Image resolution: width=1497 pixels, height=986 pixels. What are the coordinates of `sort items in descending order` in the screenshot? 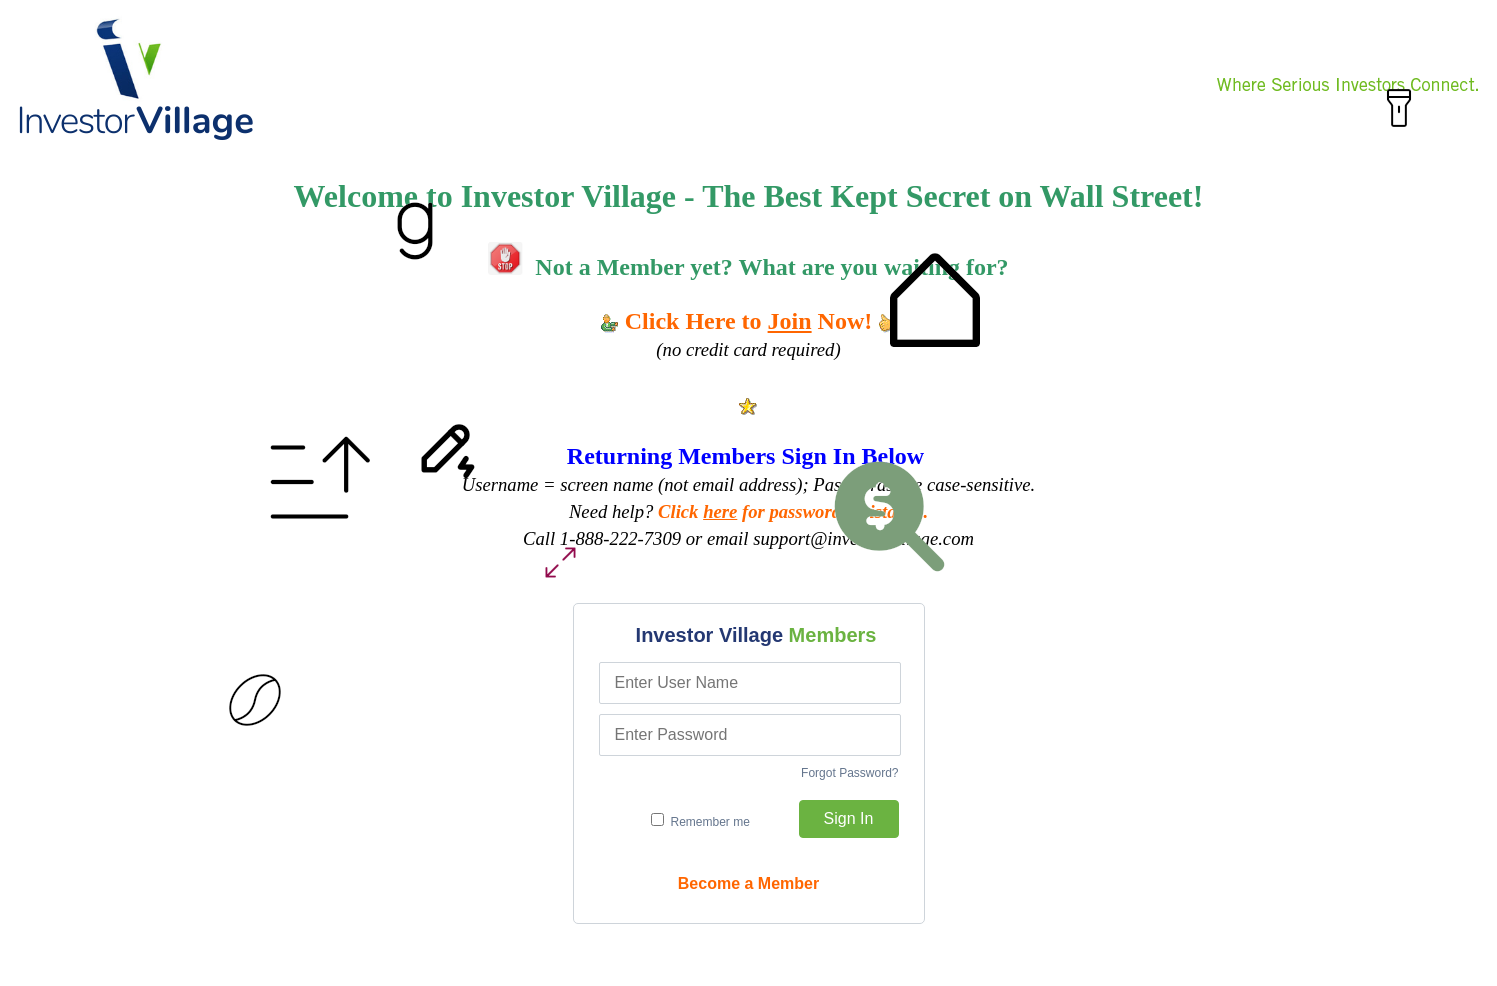 It's located at (316, 482).